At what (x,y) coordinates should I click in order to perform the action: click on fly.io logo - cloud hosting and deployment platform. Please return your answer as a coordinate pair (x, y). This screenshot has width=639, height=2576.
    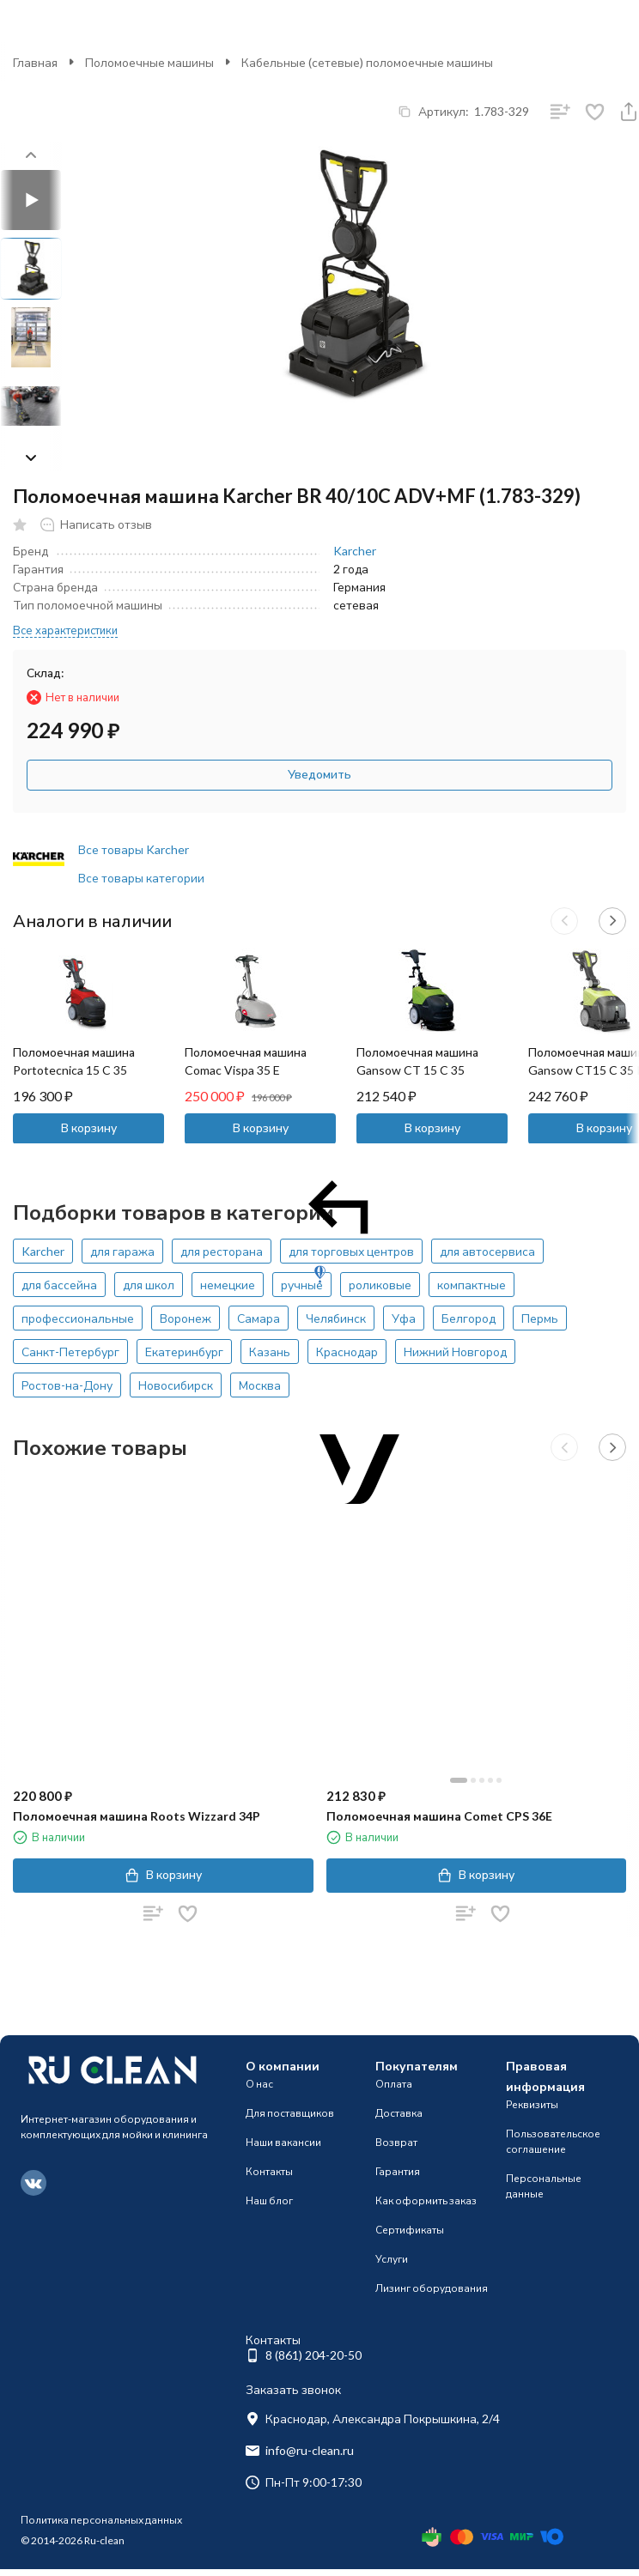
    Looking at the image, I should click on (320, 1274).